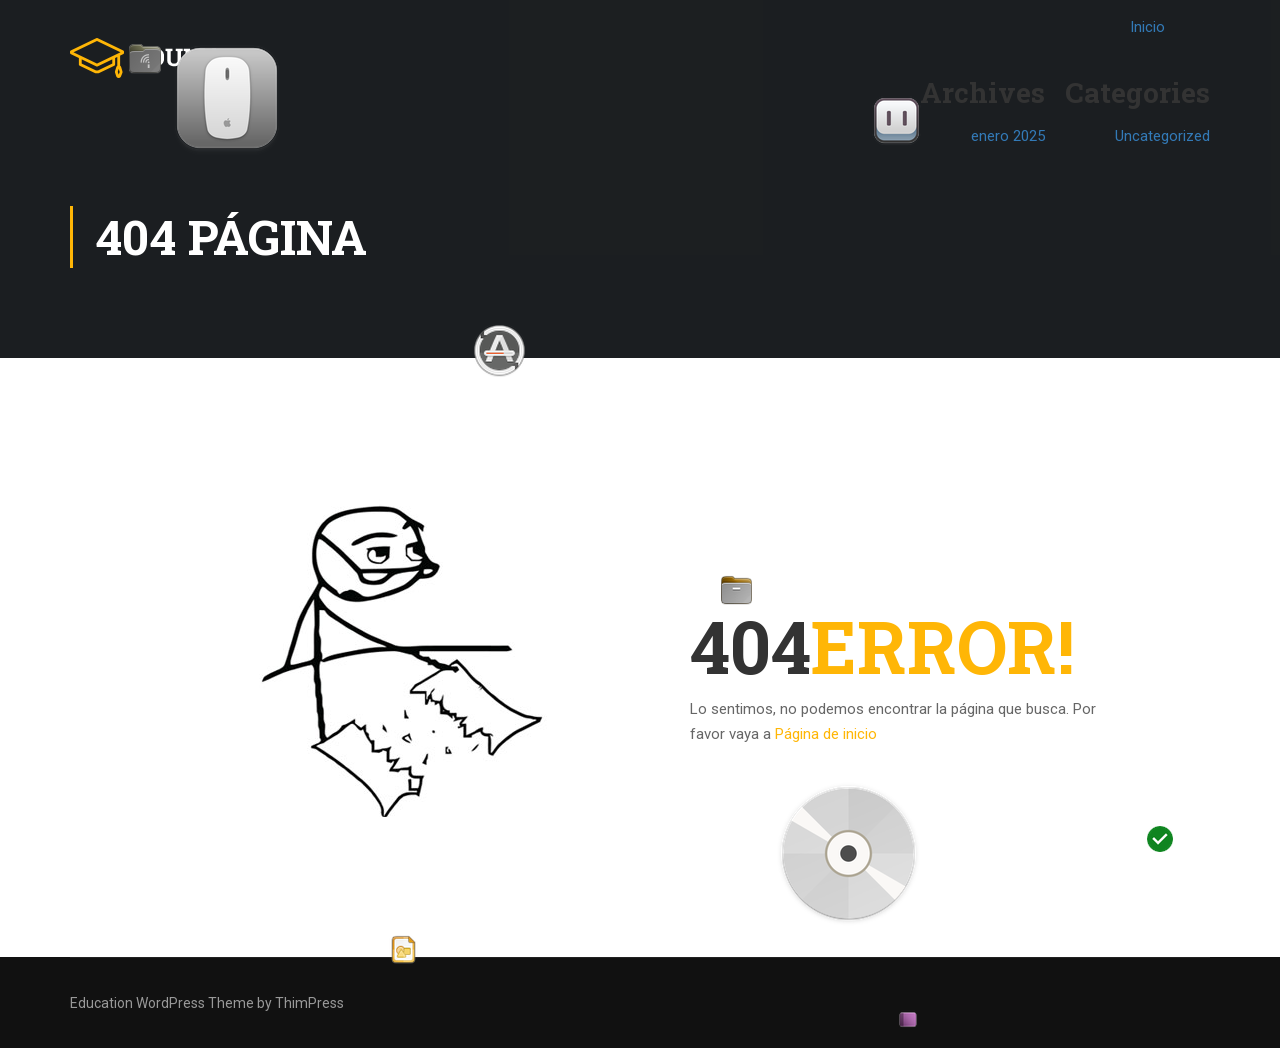 The width and height of the screenshot is (1280, 1048). What do you see at coordinates (1160, 839) in the screenshot?
I see `indicates a selected or checked item` at bounding box center [1160, 839].